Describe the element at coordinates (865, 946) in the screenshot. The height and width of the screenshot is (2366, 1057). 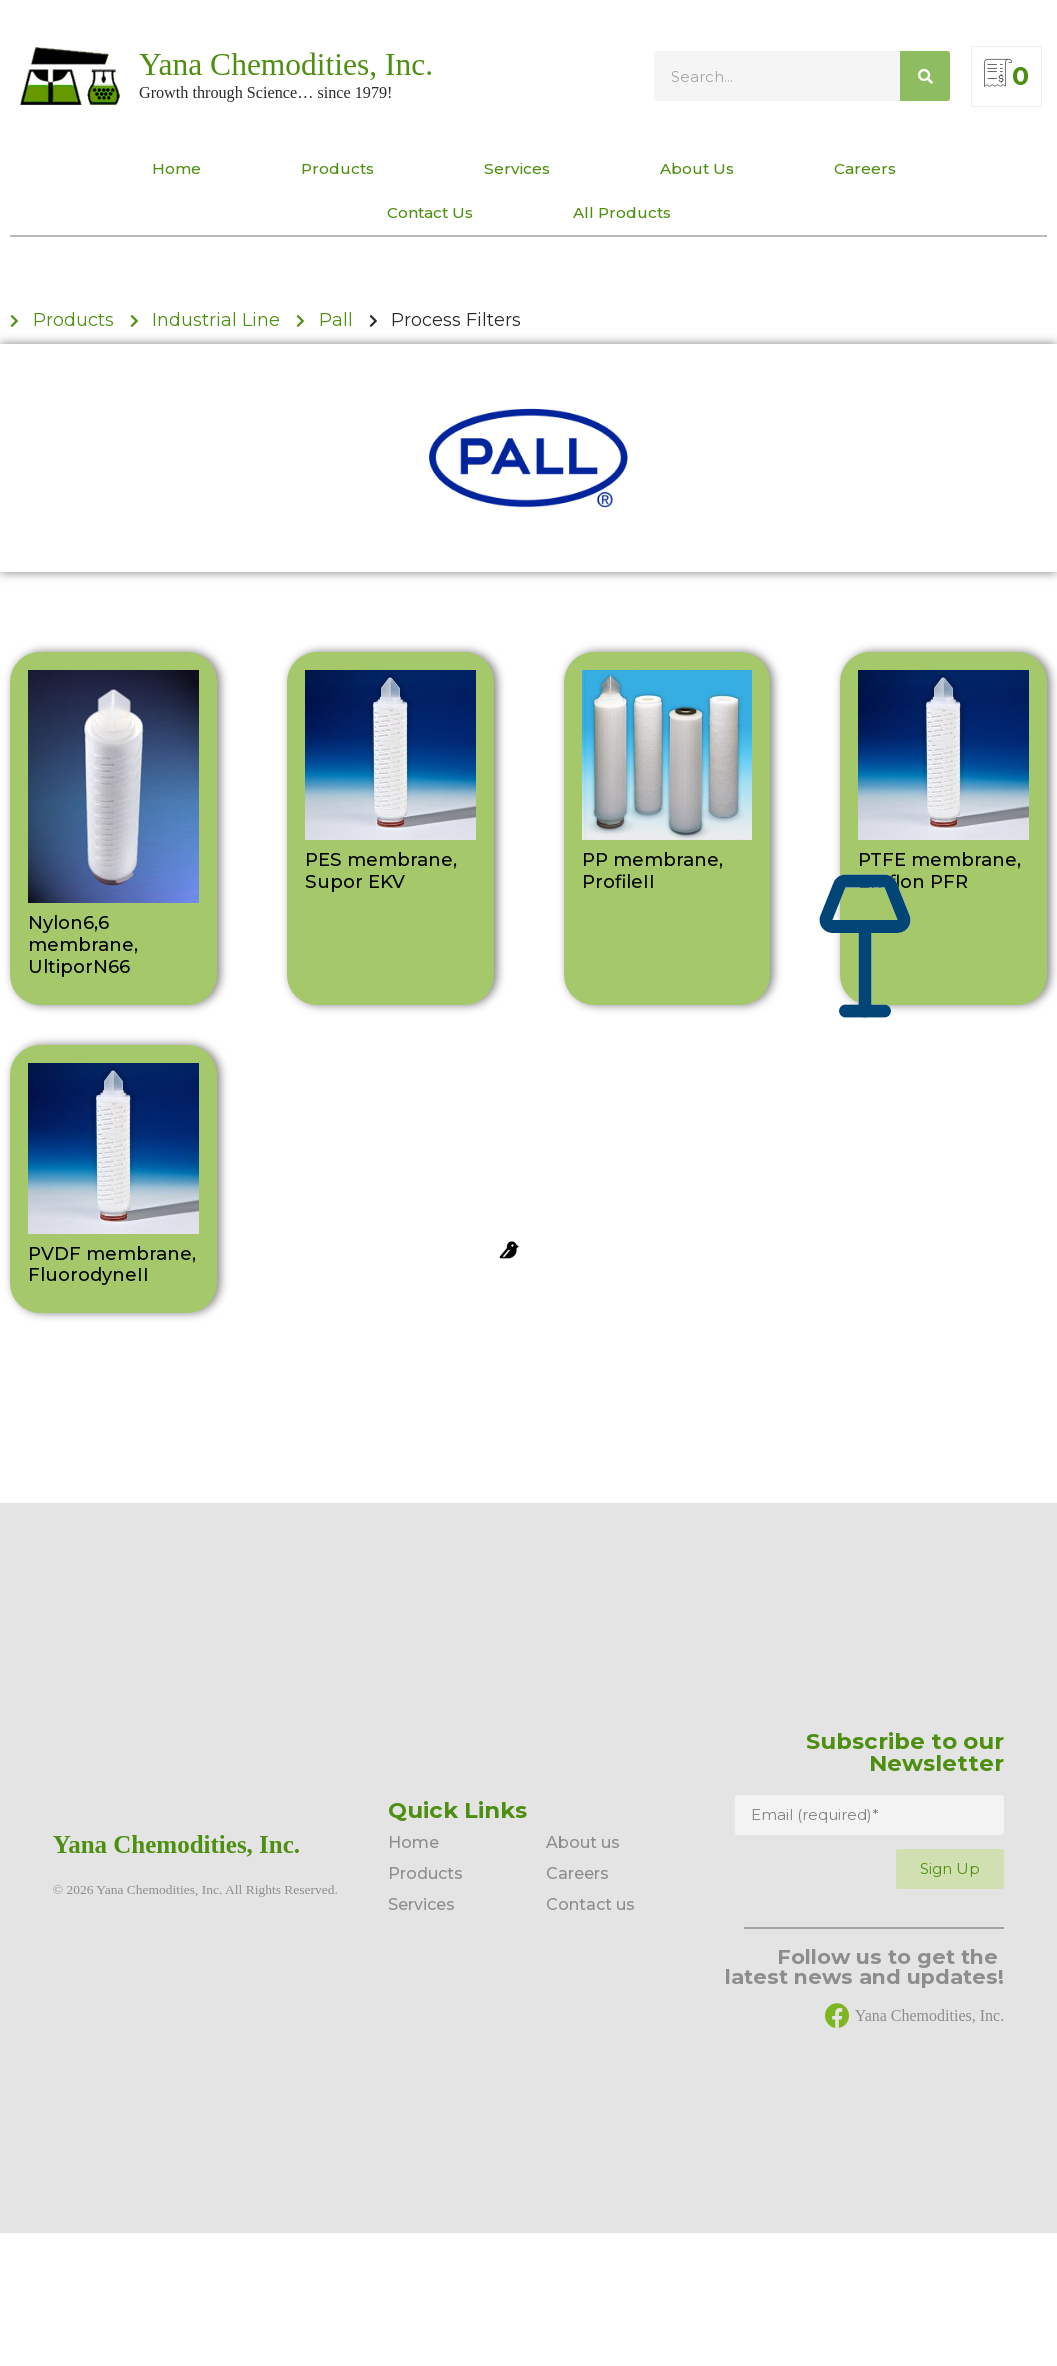
I see `toggle floor lamp on or off` at that location.